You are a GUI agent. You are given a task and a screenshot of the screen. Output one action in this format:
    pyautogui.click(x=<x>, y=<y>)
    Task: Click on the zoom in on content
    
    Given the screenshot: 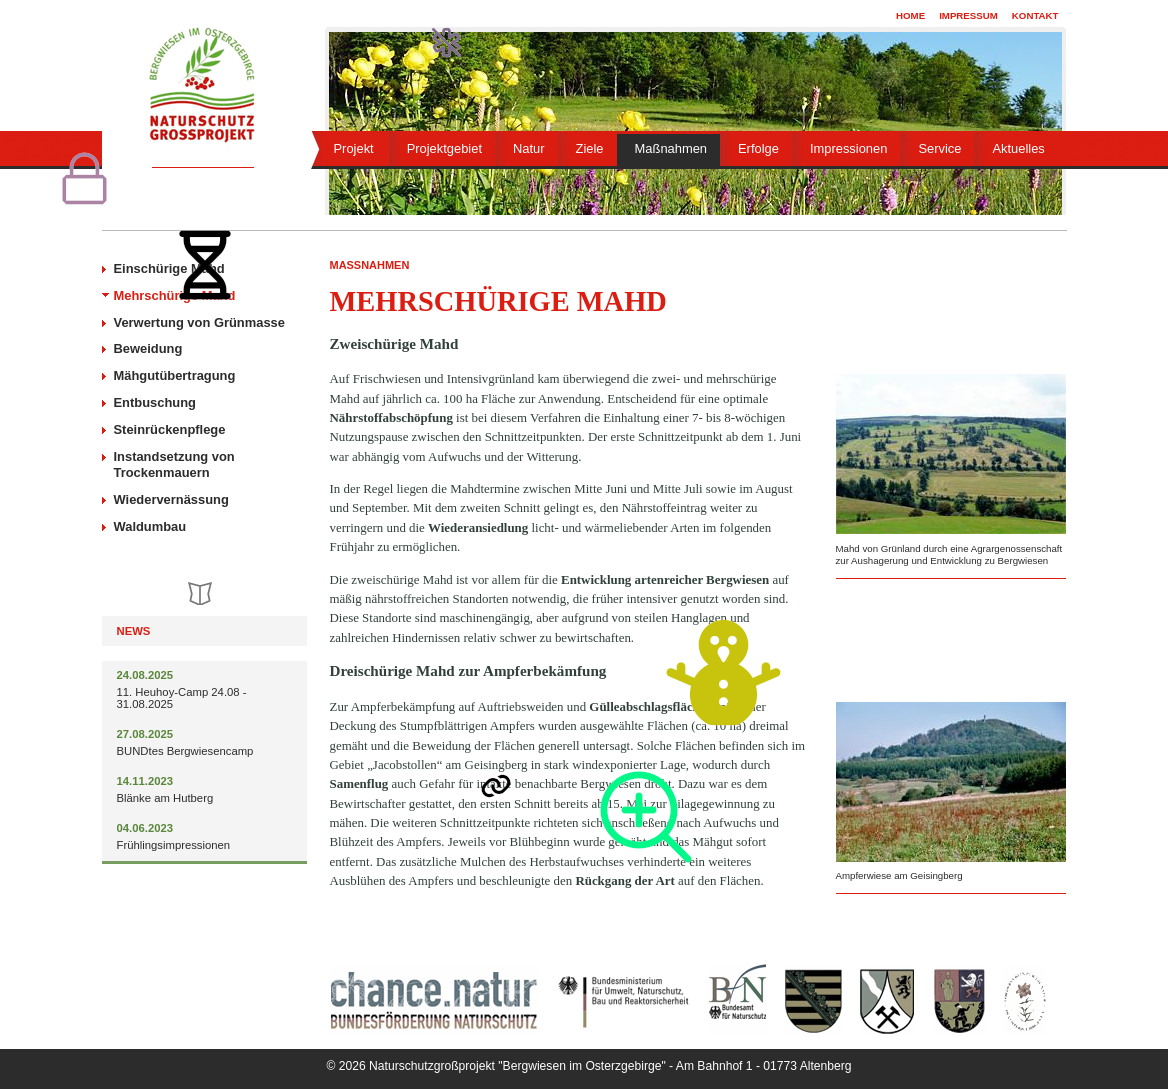 What is the action you would take?
    pyautogui.click(x=646, y=817)
    